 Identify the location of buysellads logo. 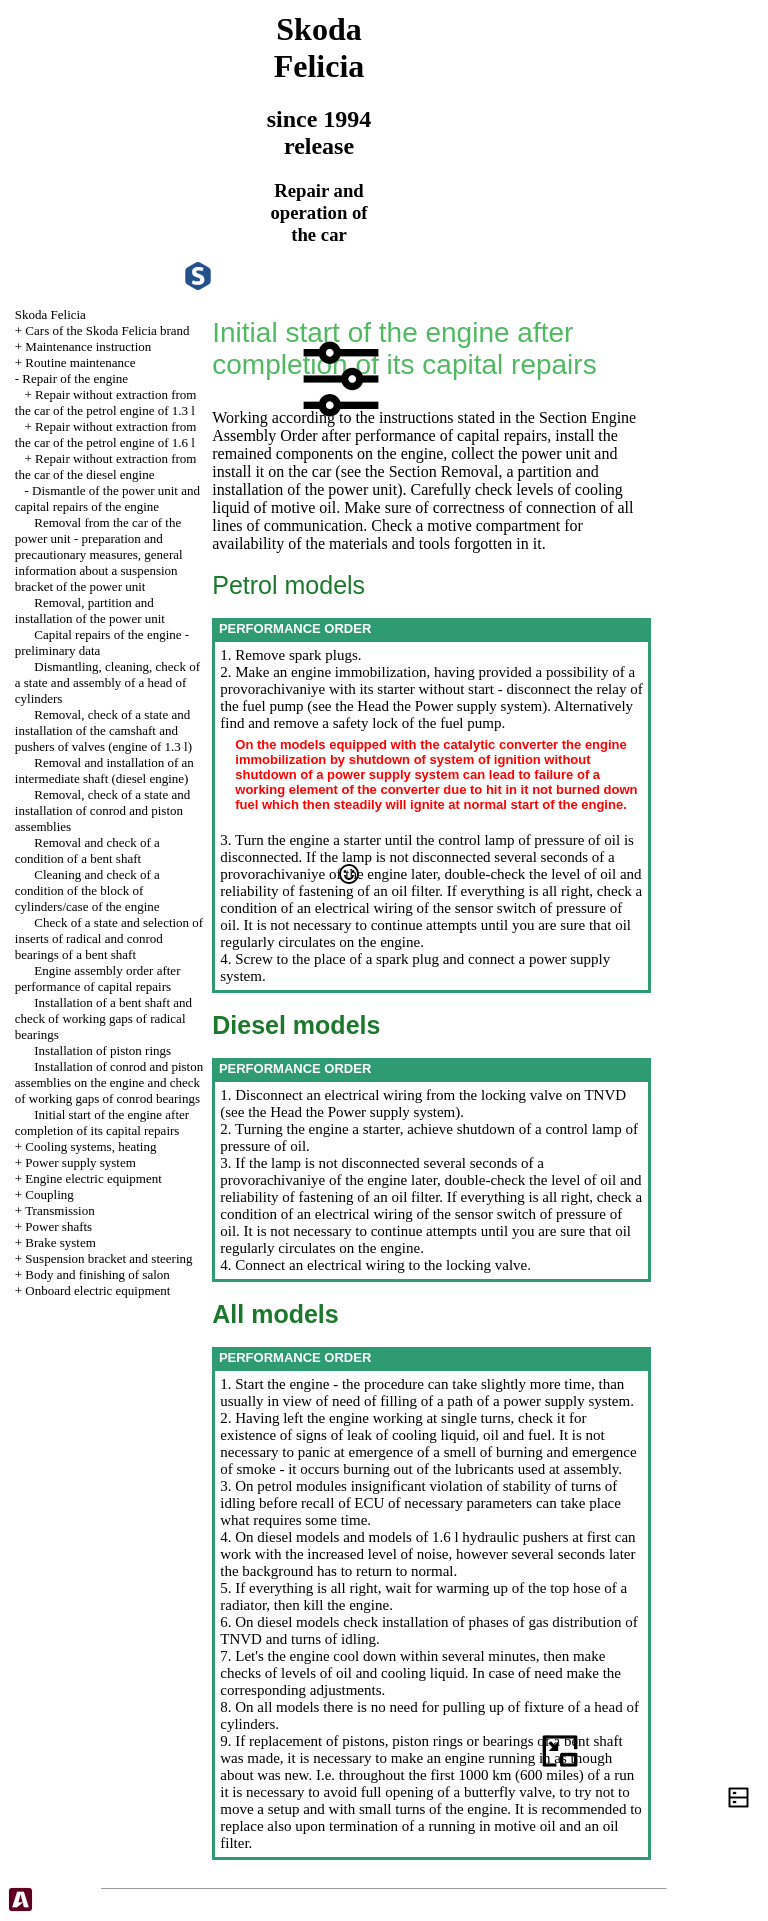
(20, 1899).